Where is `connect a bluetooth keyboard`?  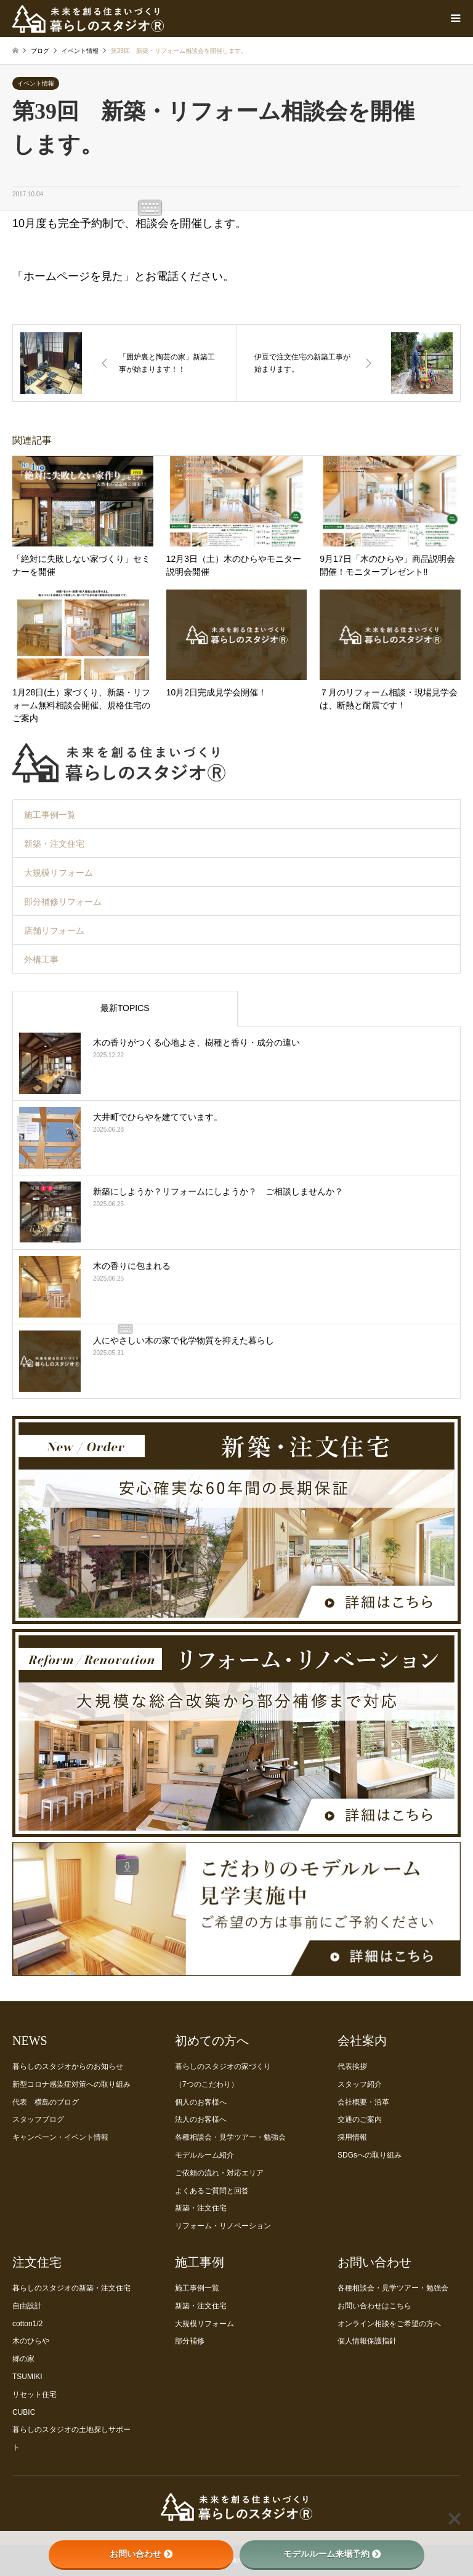
connect a bluetooth keyboard is located at coordinates (26, 1482).